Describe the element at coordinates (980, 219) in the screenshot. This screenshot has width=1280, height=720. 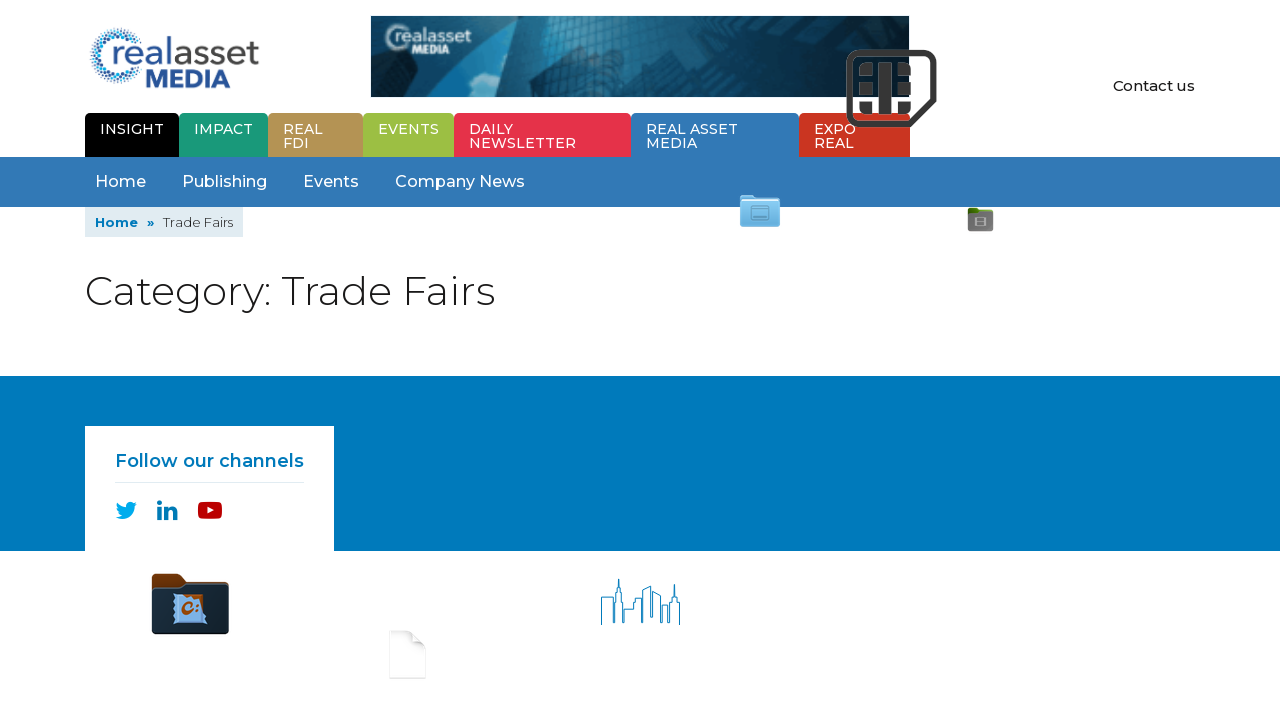
I see `open your videos folder` at that location.